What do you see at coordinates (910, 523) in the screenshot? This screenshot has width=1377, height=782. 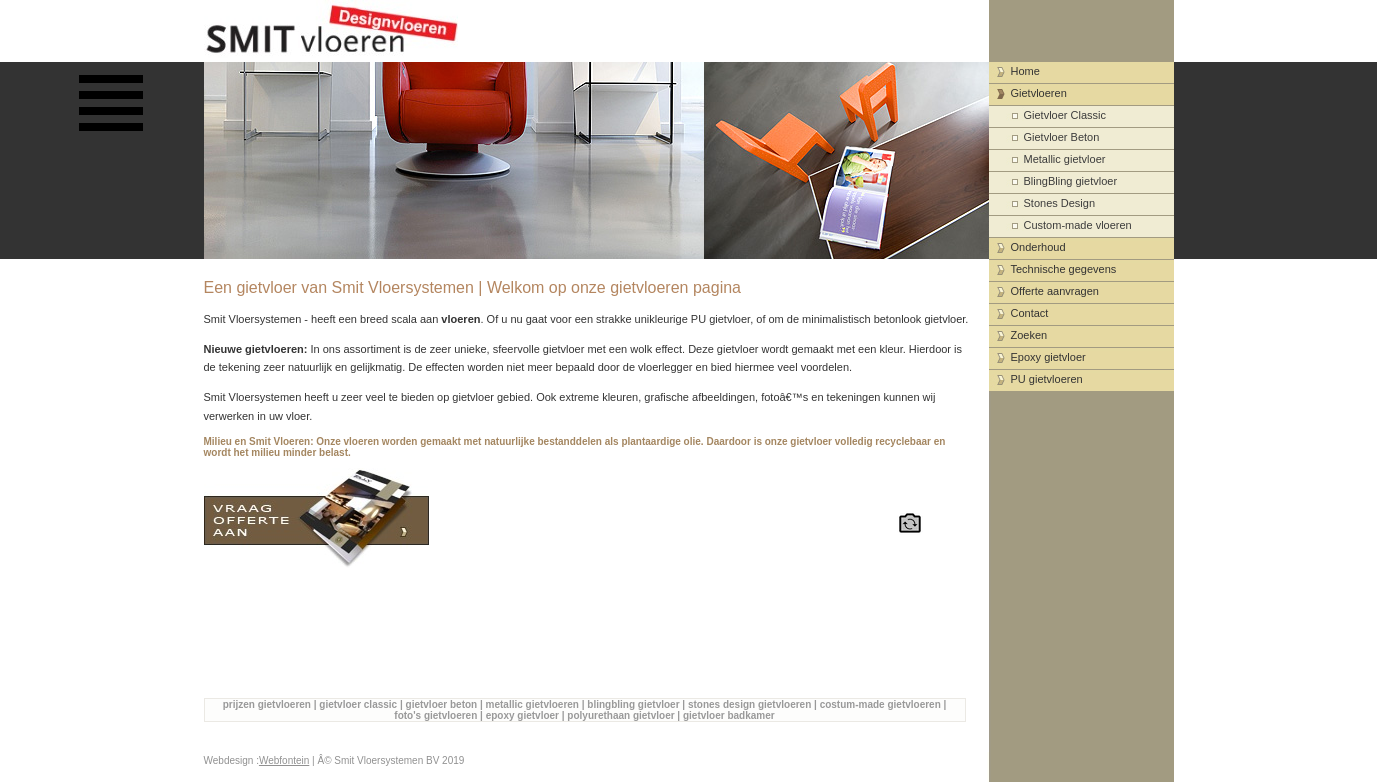 I see `switch between front and rear camera` at bounding box center [910, 523].